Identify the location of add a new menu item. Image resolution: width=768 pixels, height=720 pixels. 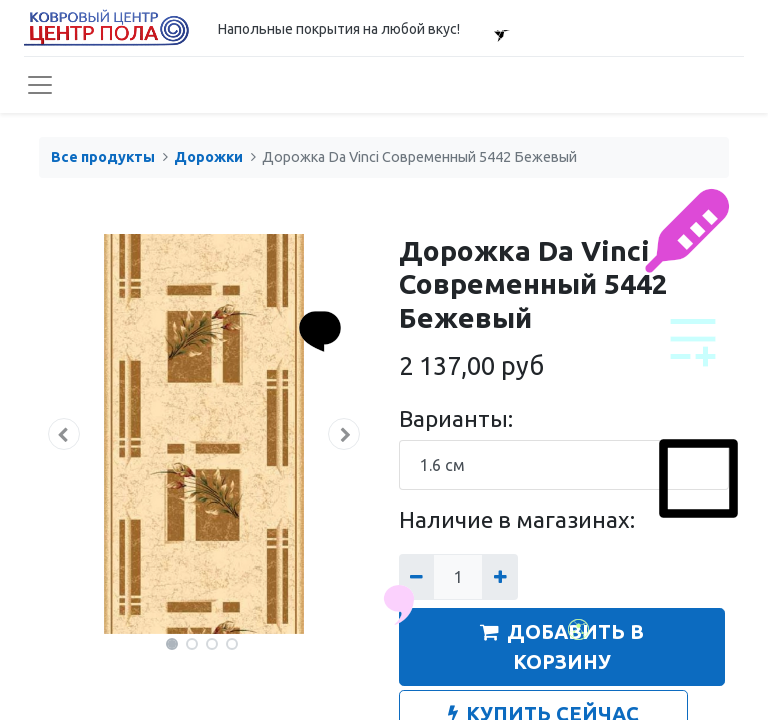
(693, 339).